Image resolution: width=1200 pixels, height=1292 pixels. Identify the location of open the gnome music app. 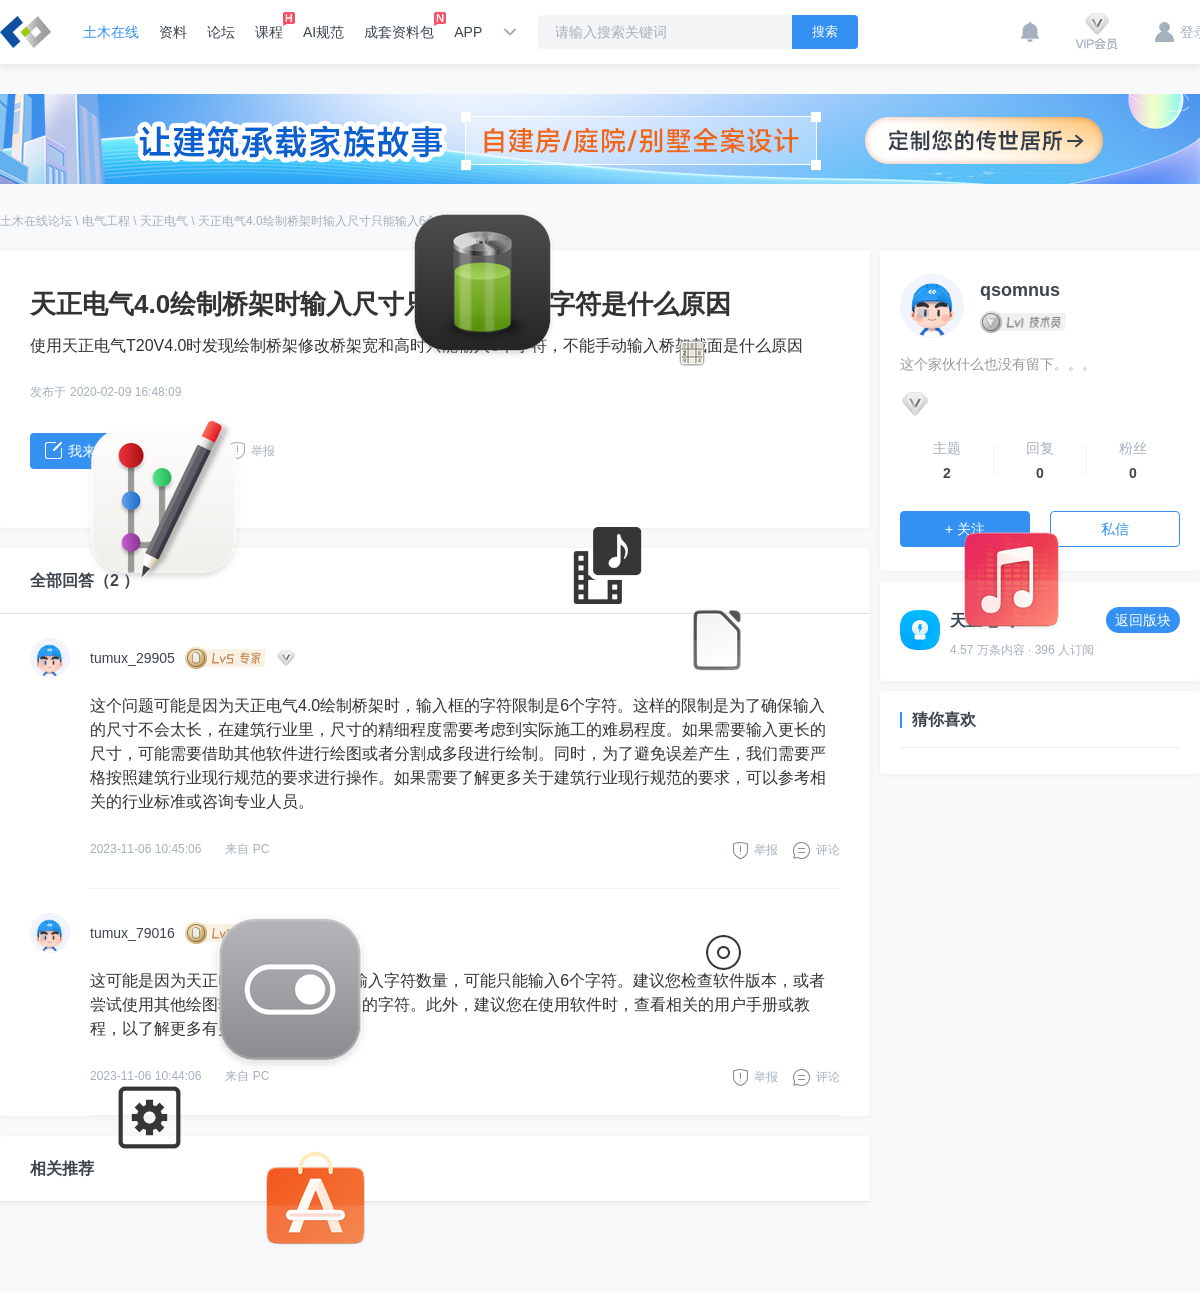
(1011, 579).